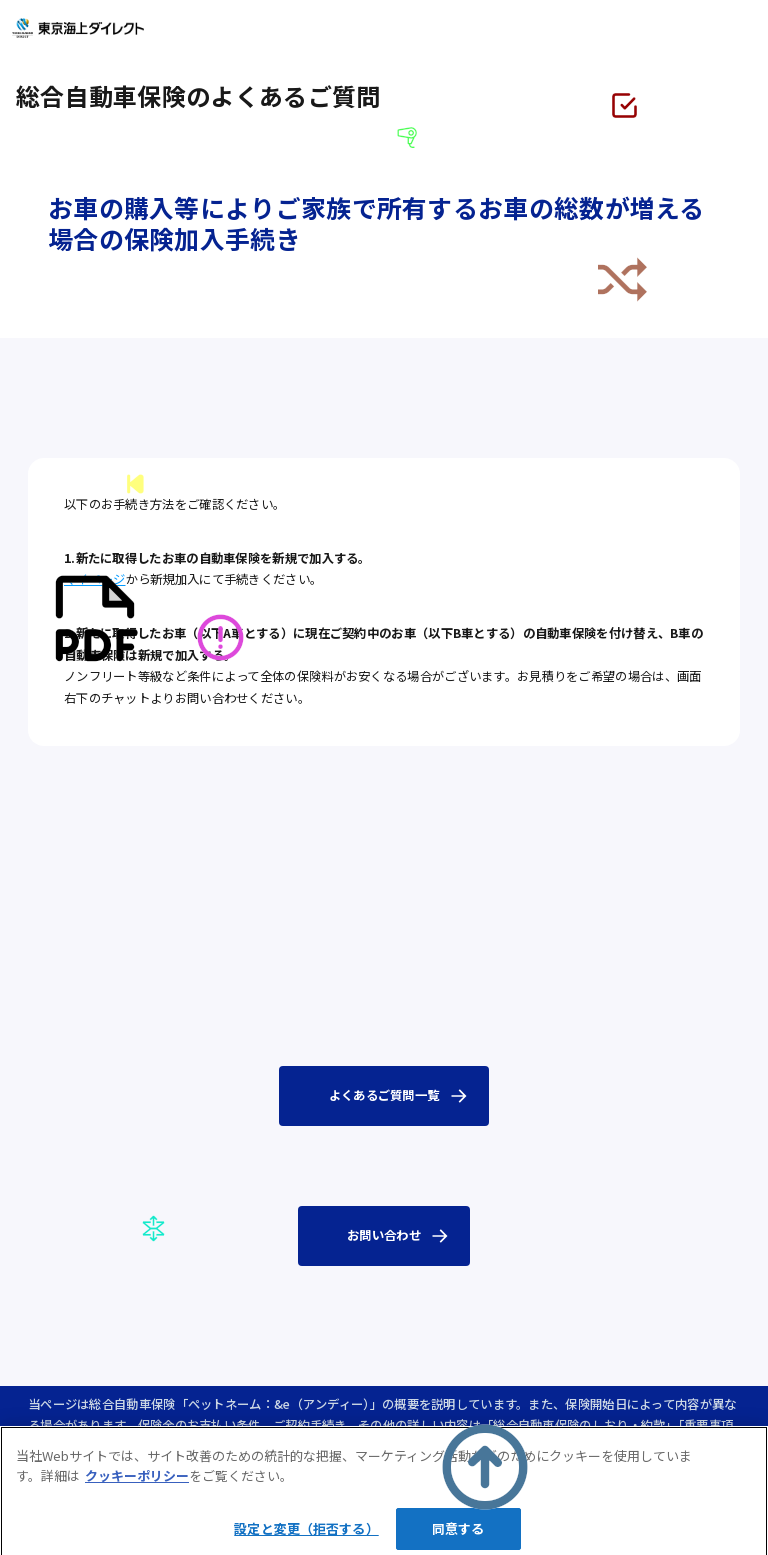 The width and height of the screenshot is (768, 1555). Describe the element at coordinates (485, 1467) in the screenshot. I see `scroll to top of page` at that location.